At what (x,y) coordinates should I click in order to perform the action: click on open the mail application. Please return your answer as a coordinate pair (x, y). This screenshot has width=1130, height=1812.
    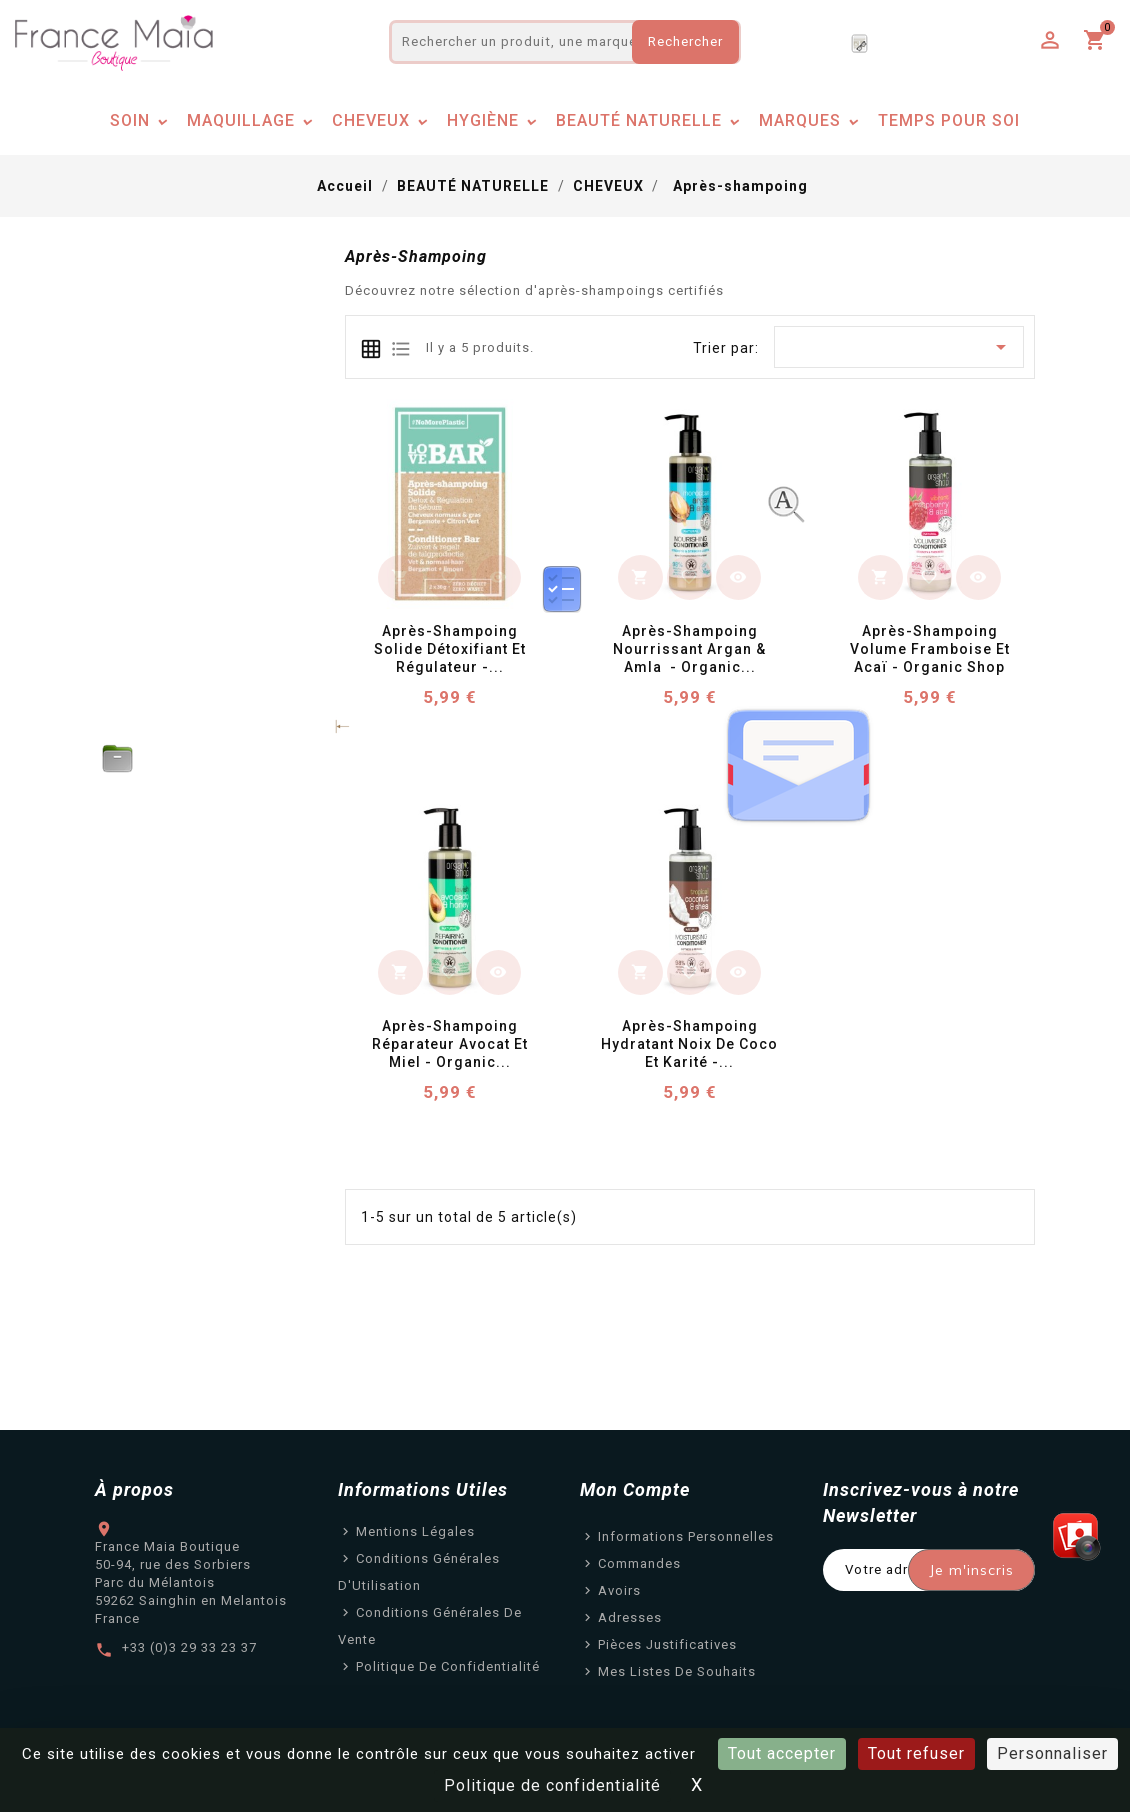
    Looking at the image, I should click on (798, 765).